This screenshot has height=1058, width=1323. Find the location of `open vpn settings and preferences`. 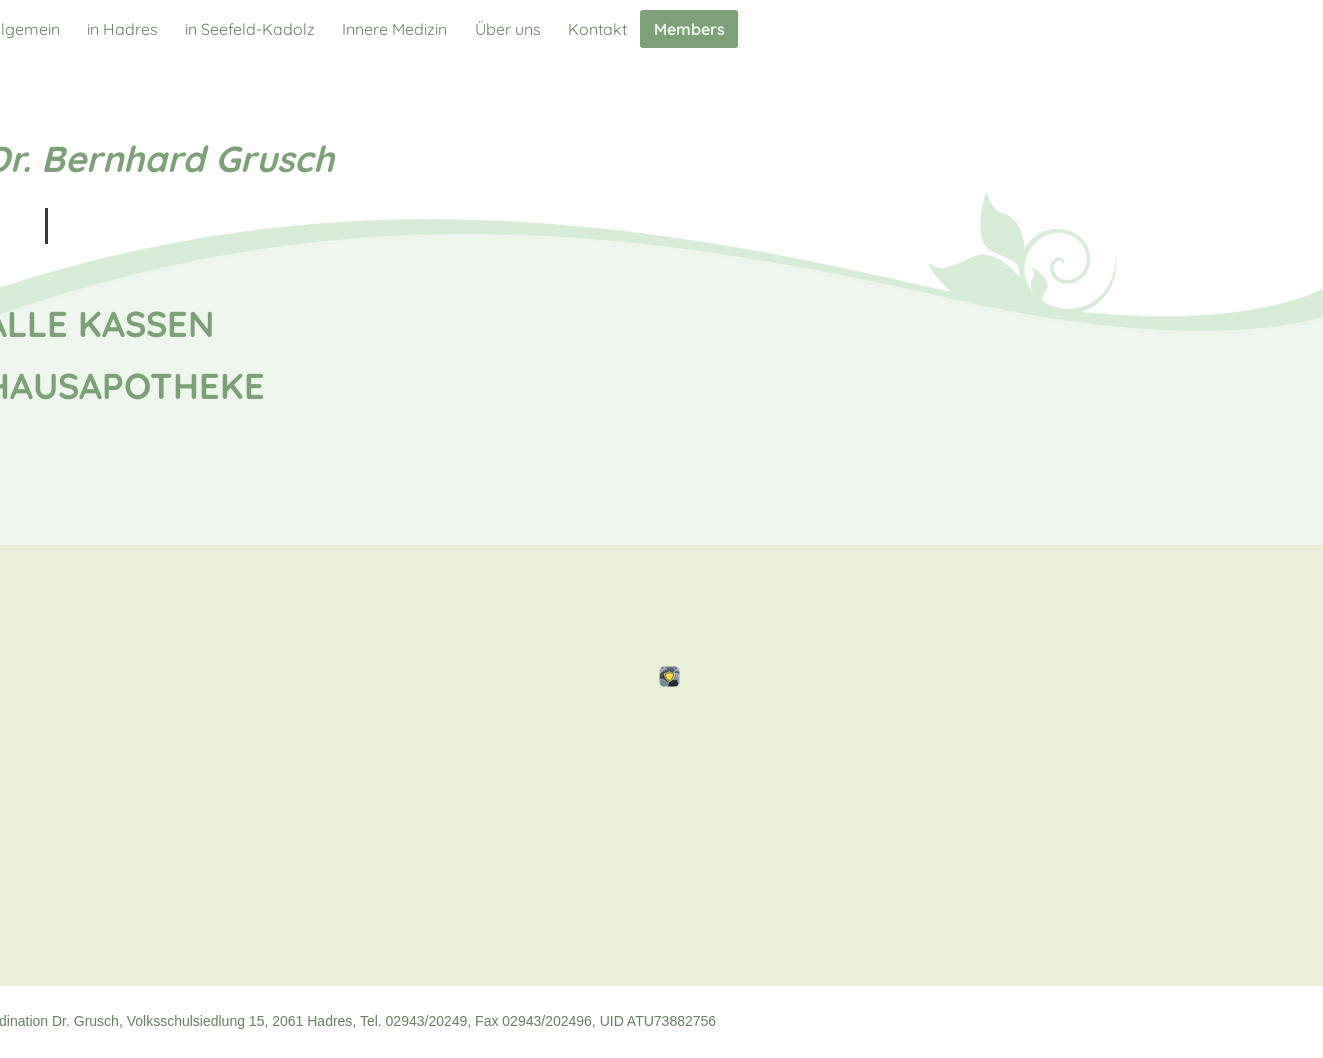

open vpn settings and preferences is located at coordinates (669, 676).